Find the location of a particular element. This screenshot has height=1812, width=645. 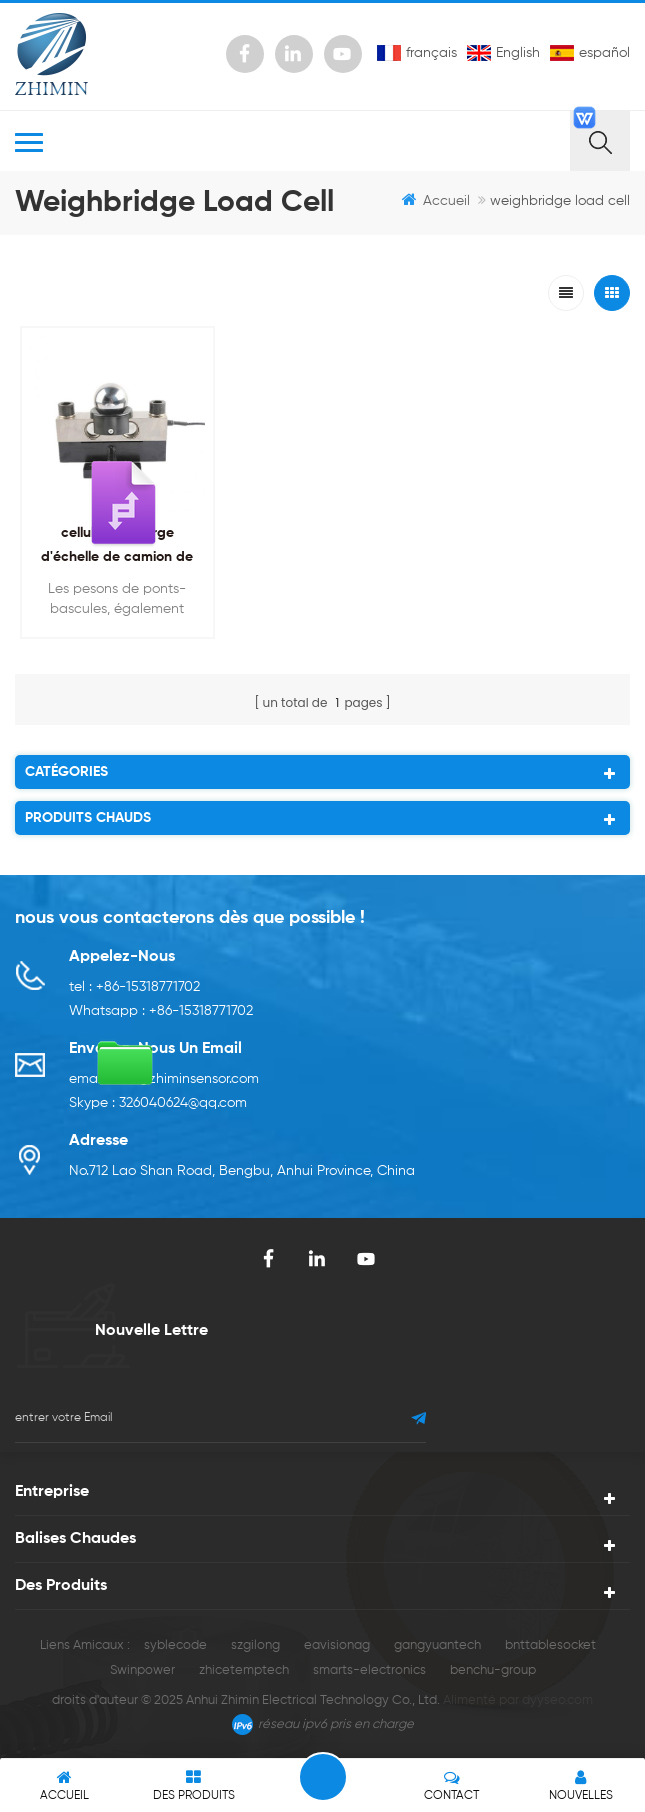

microsoft infopath form file is located at coordinates (123, 502).